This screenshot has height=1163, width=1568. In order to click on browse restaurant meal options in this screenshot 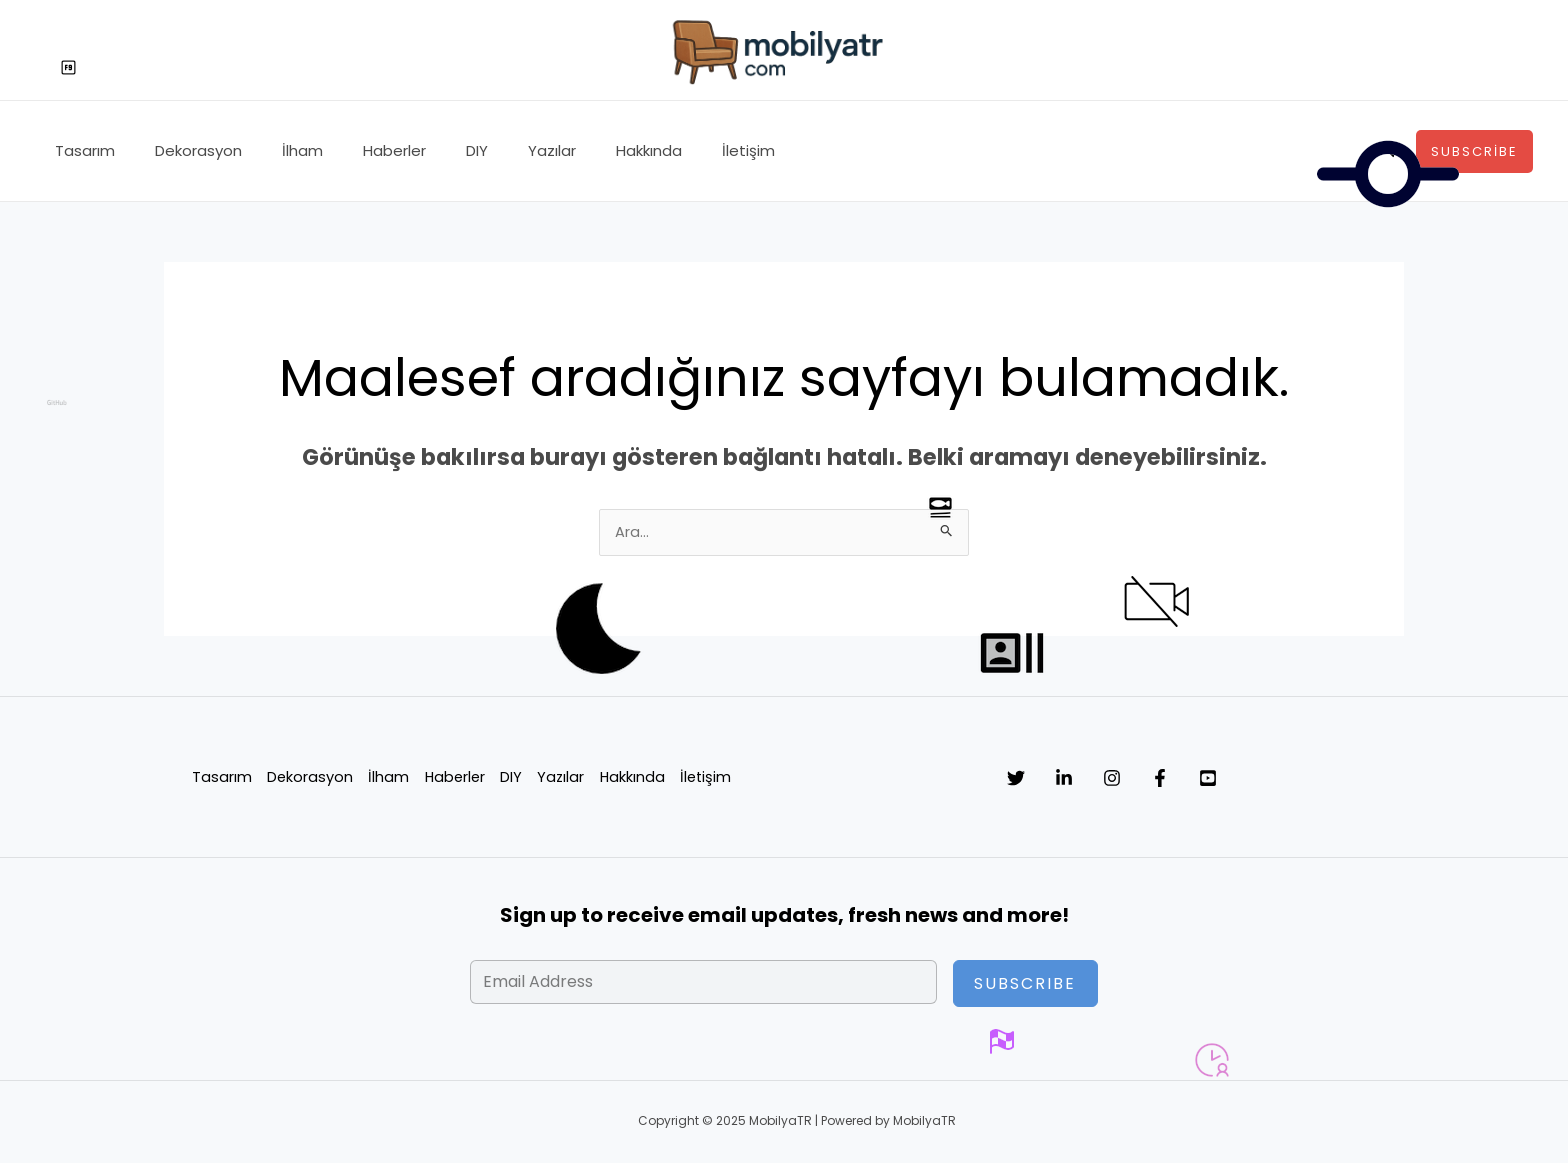, I will do `click(940, 507)`.